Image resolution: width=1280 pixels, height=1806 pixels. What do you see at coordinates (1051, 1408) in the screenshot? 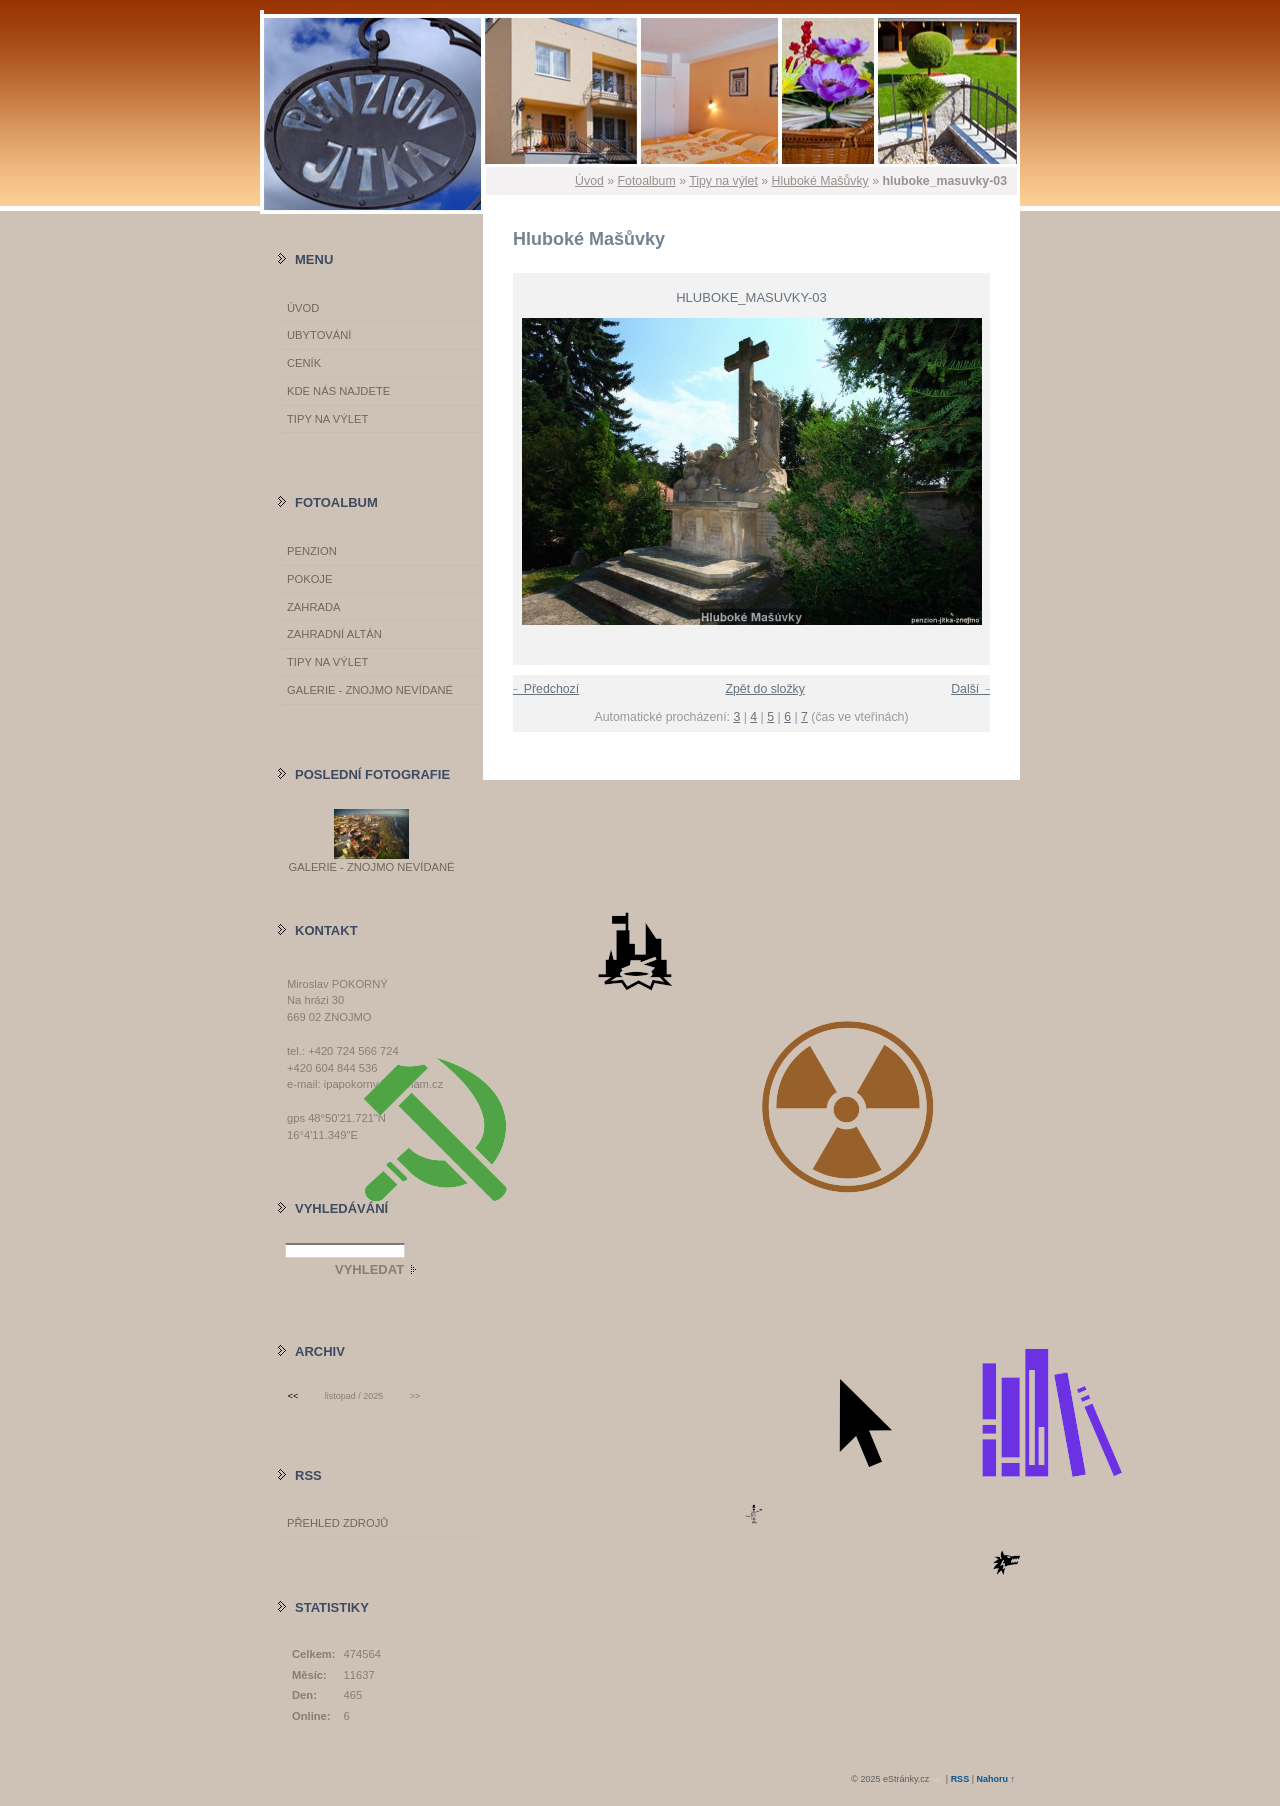
I see `access your library or book collection` at bounding box center [1051, 1408].